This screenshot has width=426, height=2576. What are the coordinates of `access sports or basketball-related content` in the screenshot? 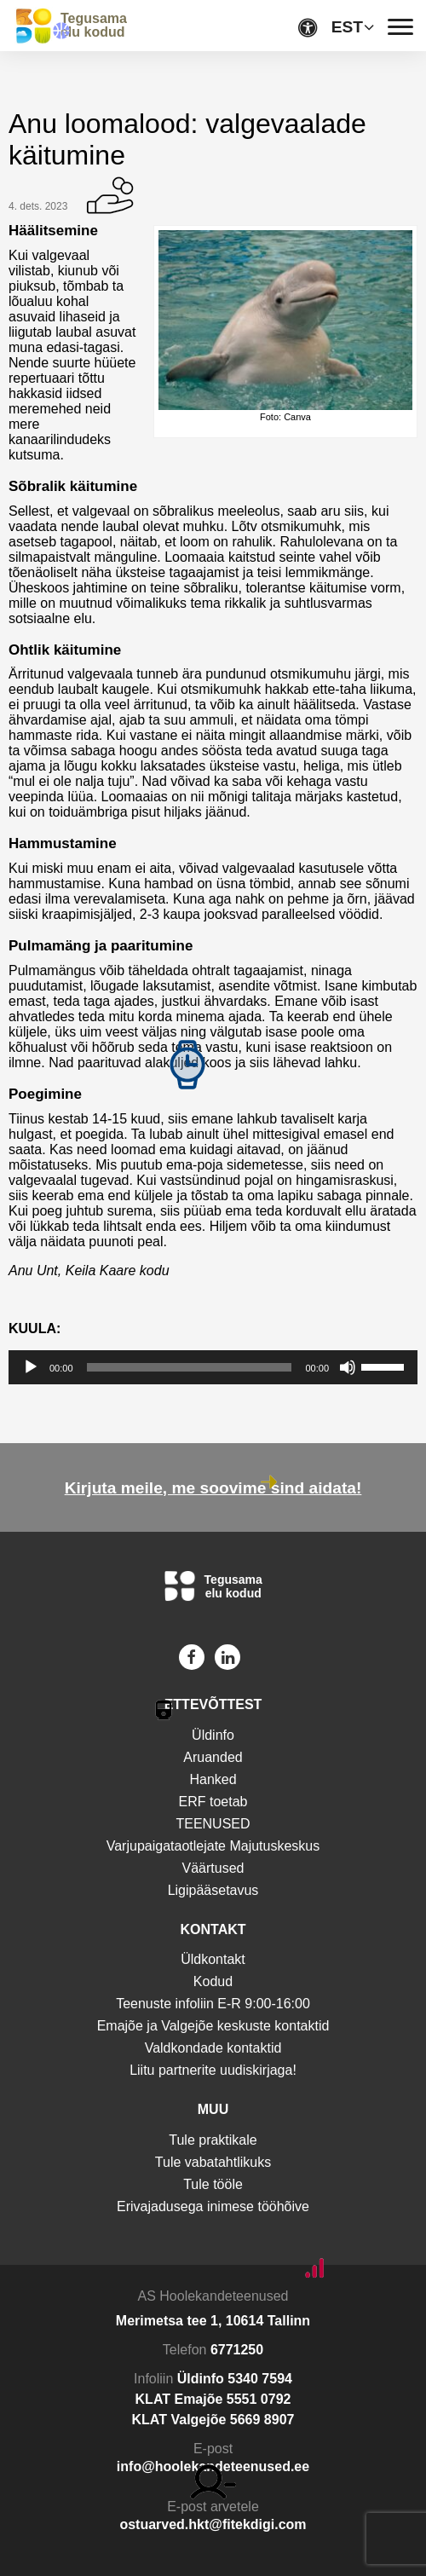 It's located at (61, 31).